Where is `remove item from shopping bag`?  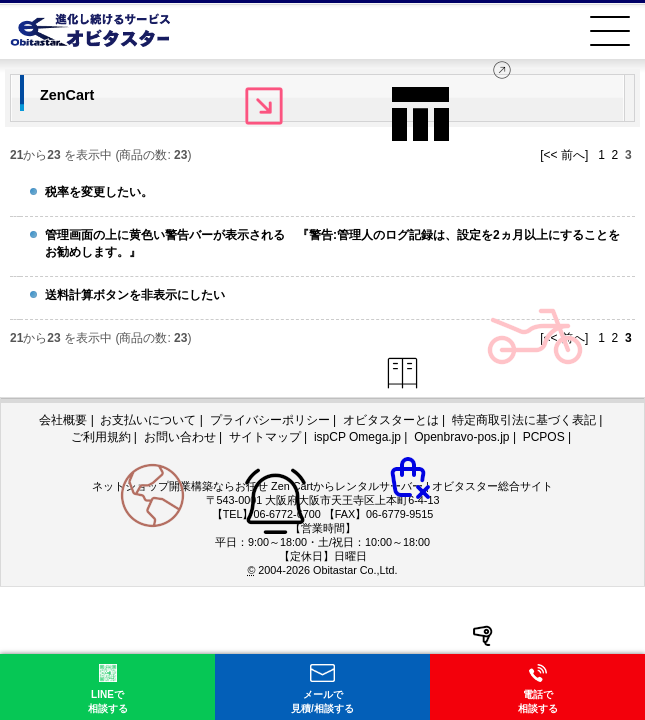 remove item from shopping bag is located at coordinates (408, 477).